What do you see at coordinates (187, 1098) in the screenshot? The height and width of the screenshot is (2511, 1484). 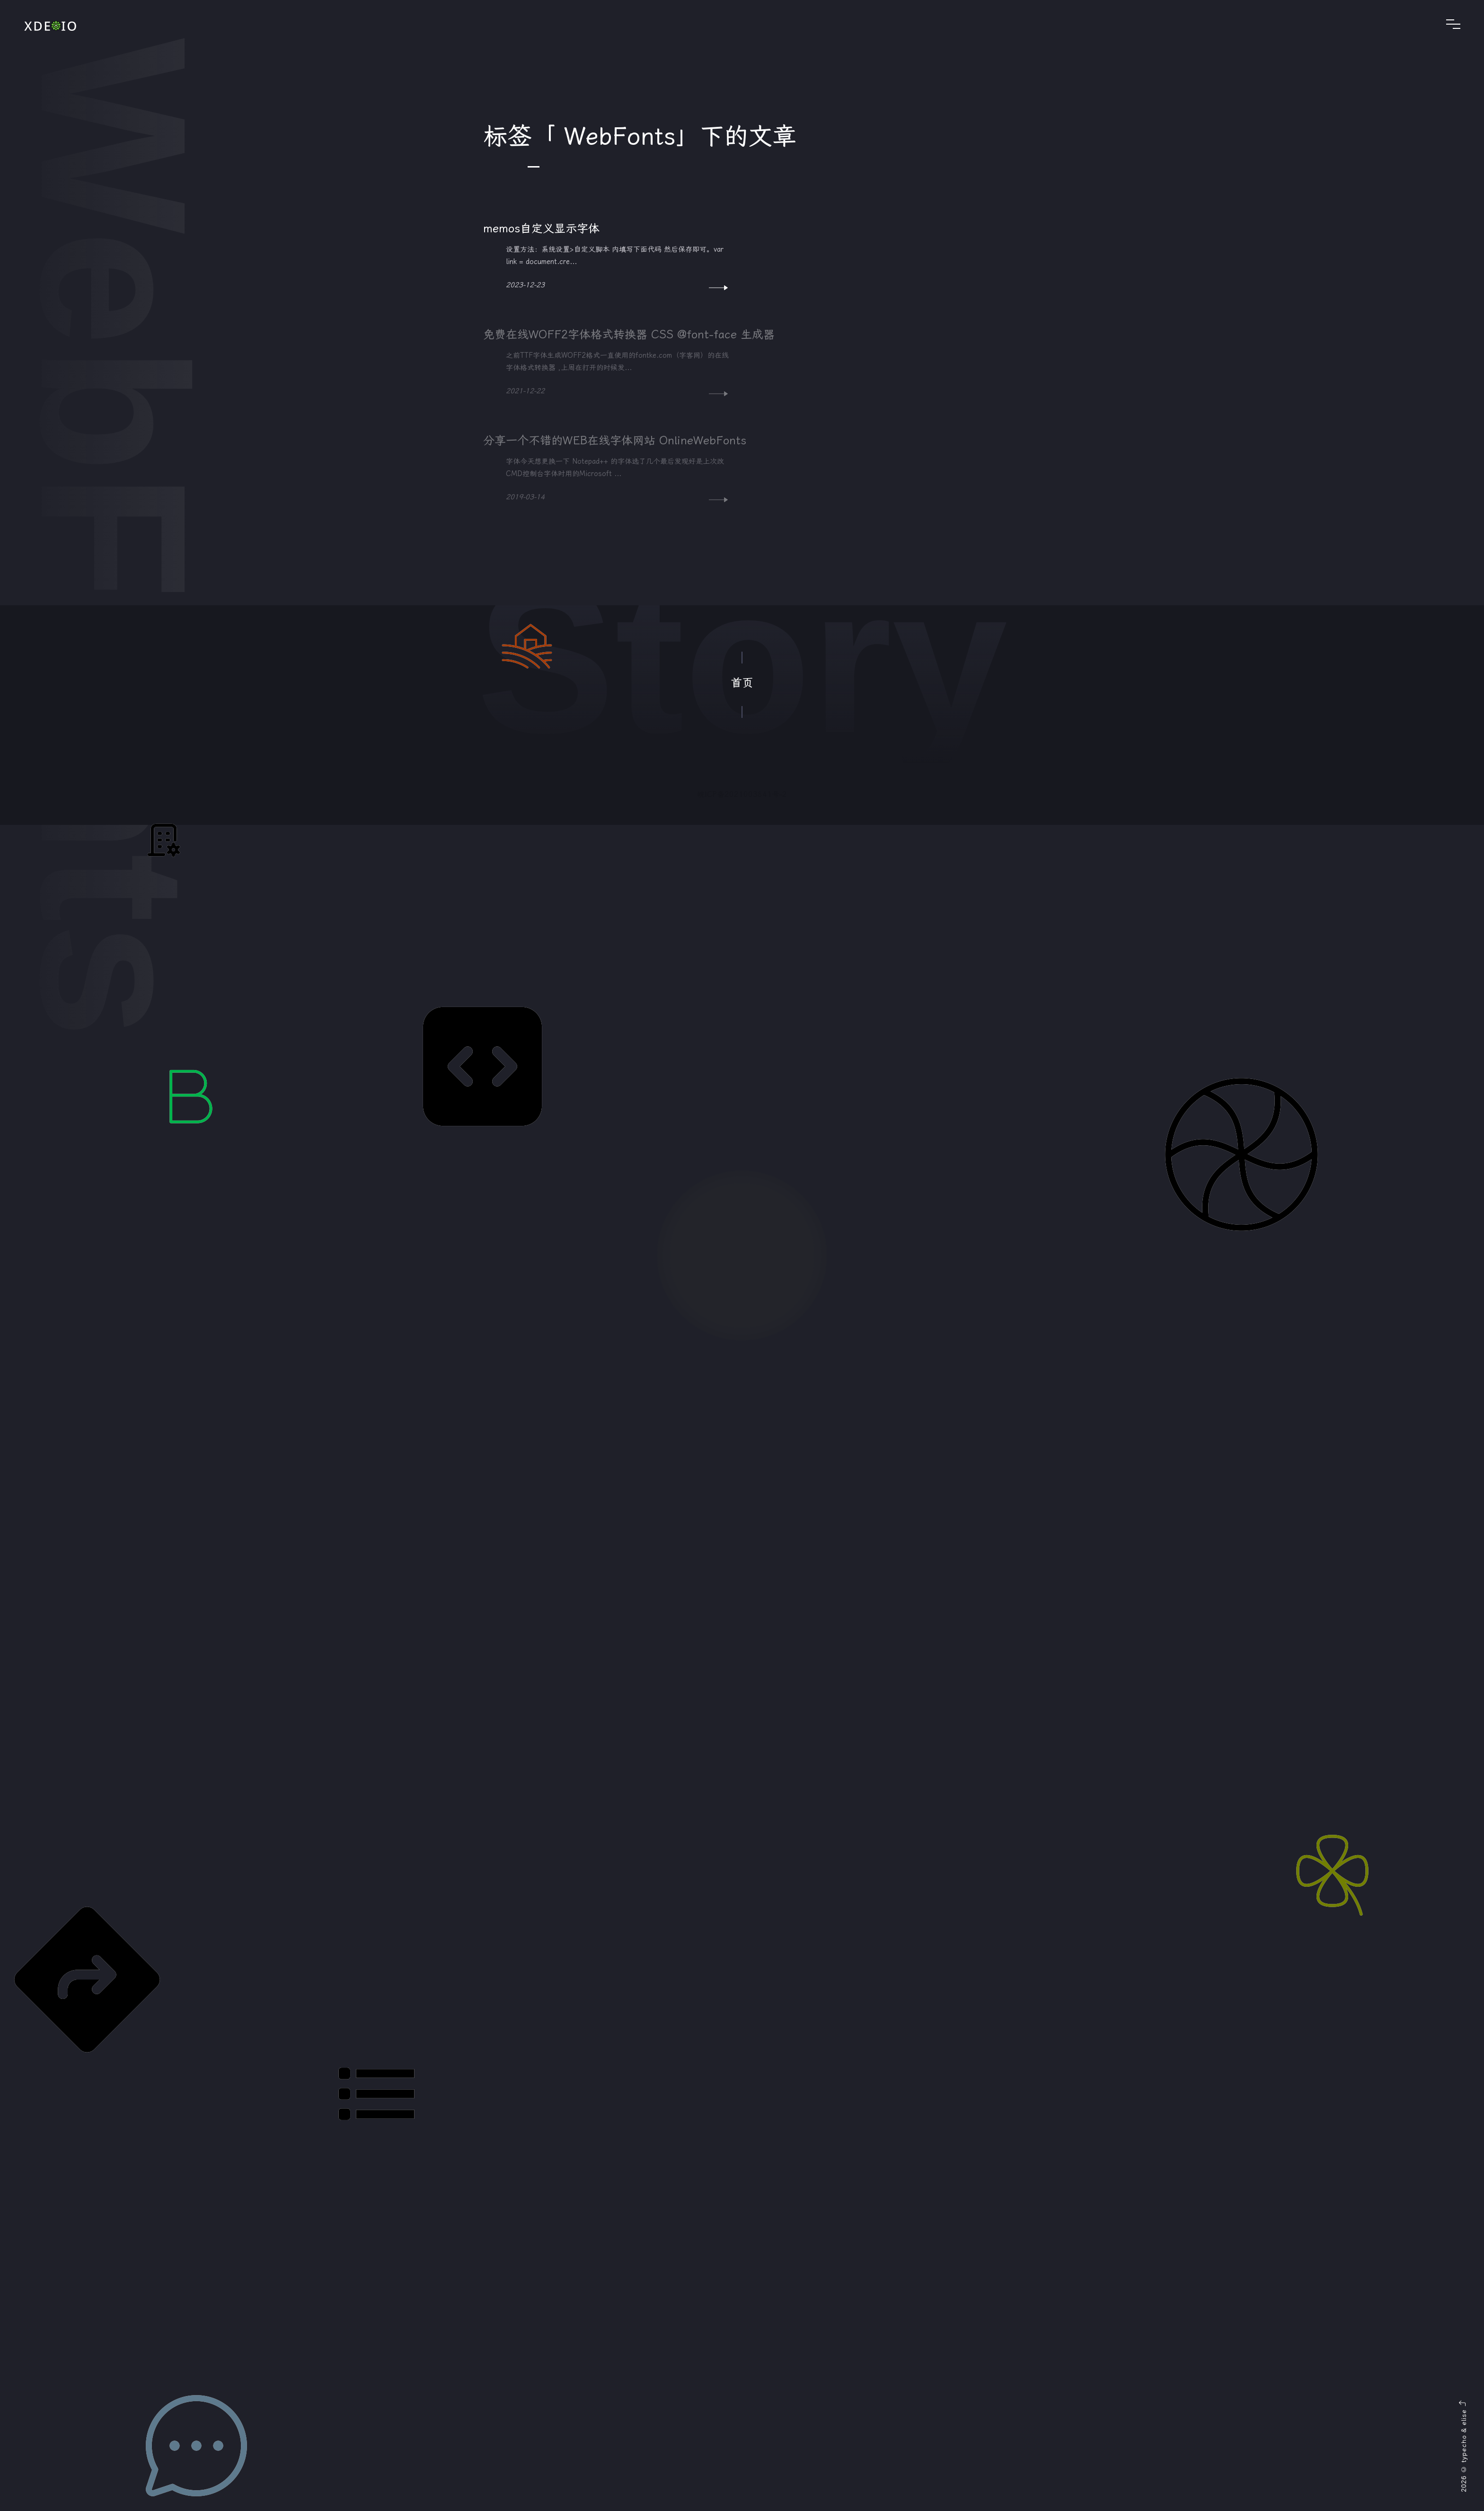 I see `apply bold formatting to selected text` at bounding box center [187, 1098].